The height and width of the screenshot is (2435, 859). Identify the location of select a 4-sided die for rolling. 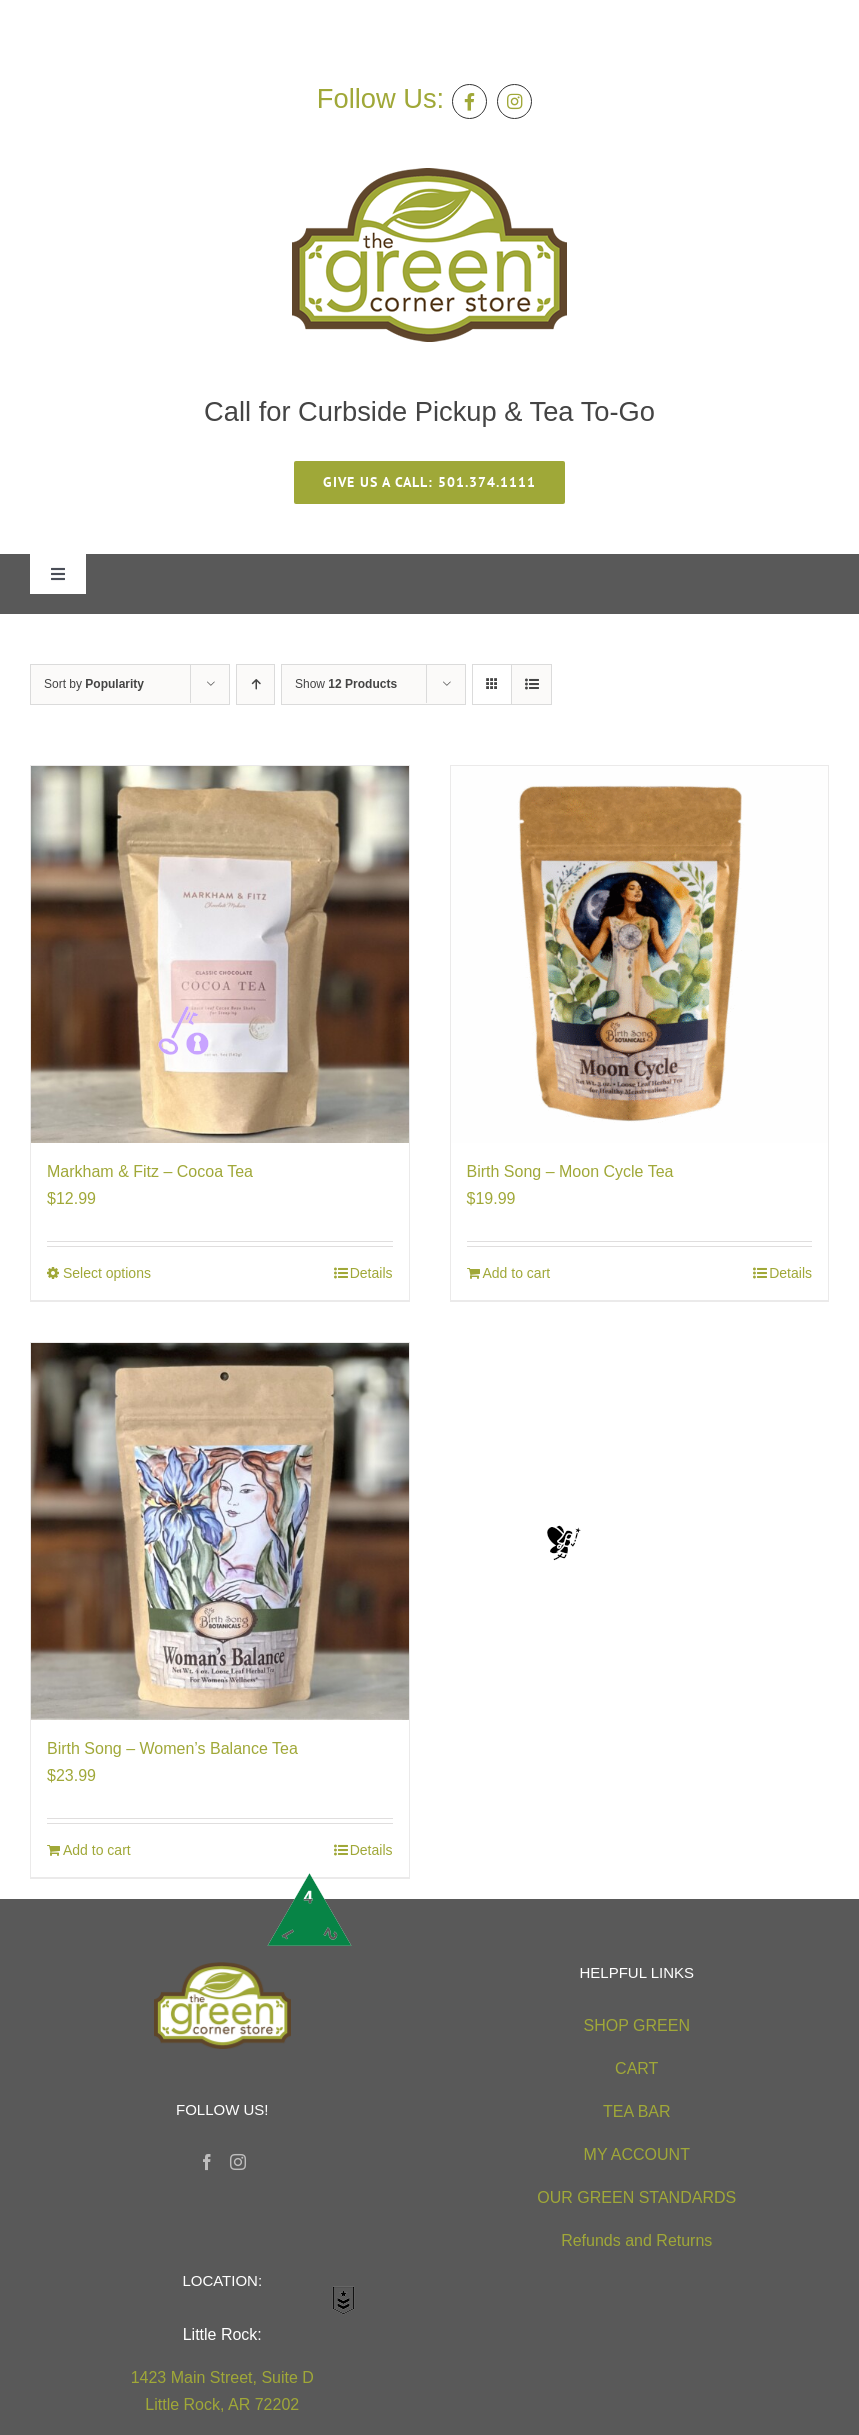
(309, 1909).